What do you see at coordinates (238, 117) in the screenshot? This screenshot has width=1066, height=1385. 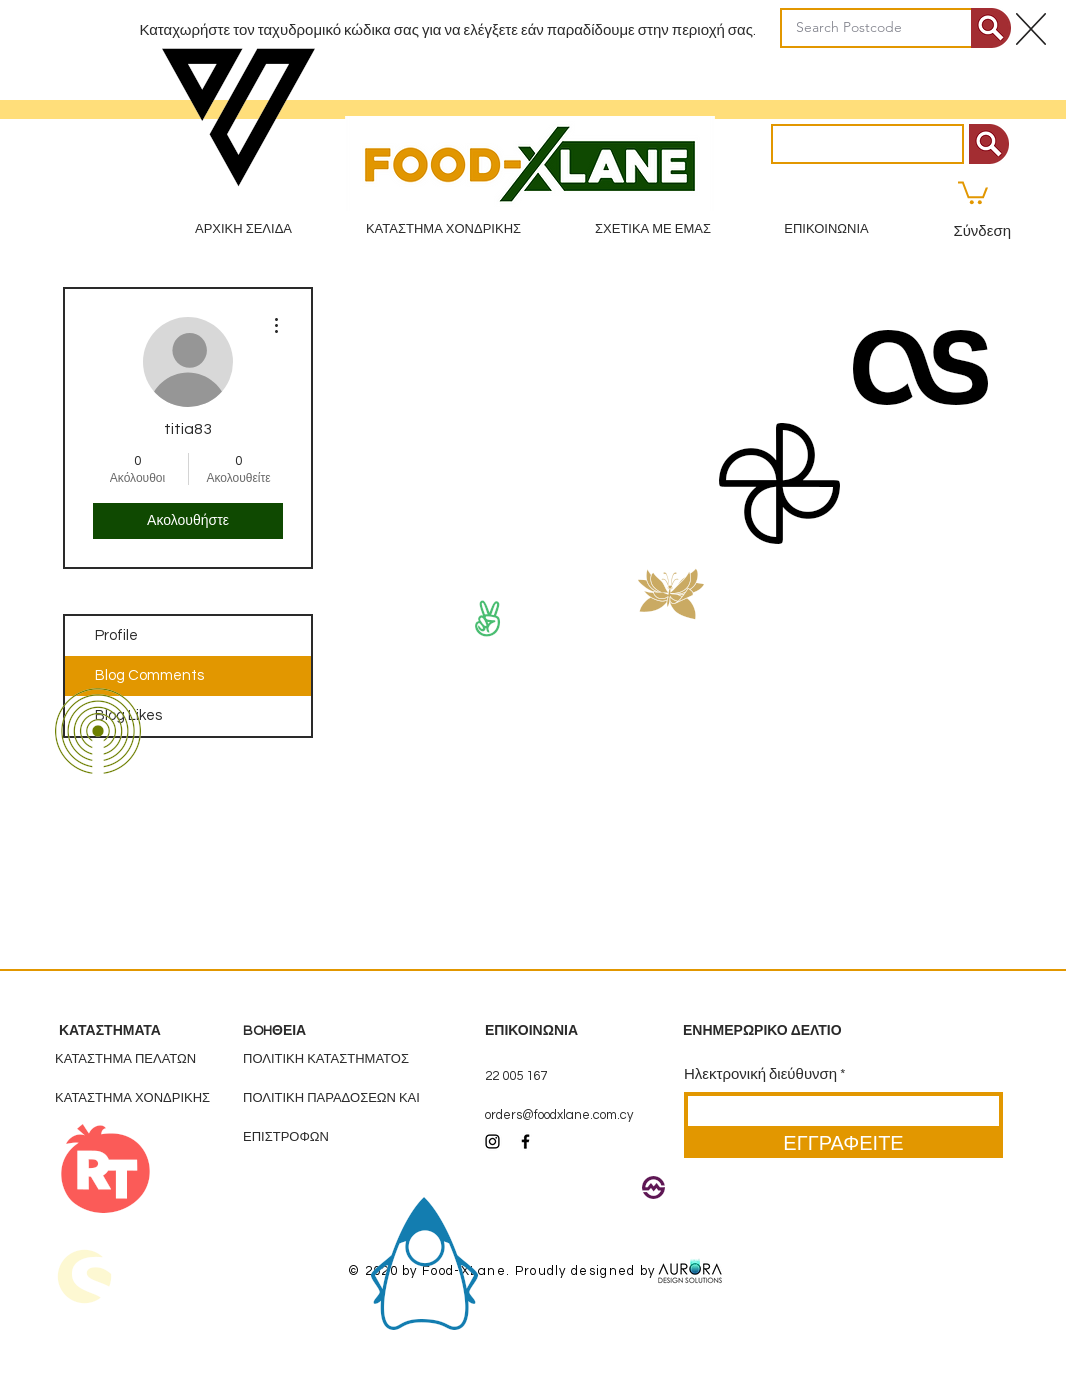 I see `vuetify framework logo` at bounding box center [238, 117].